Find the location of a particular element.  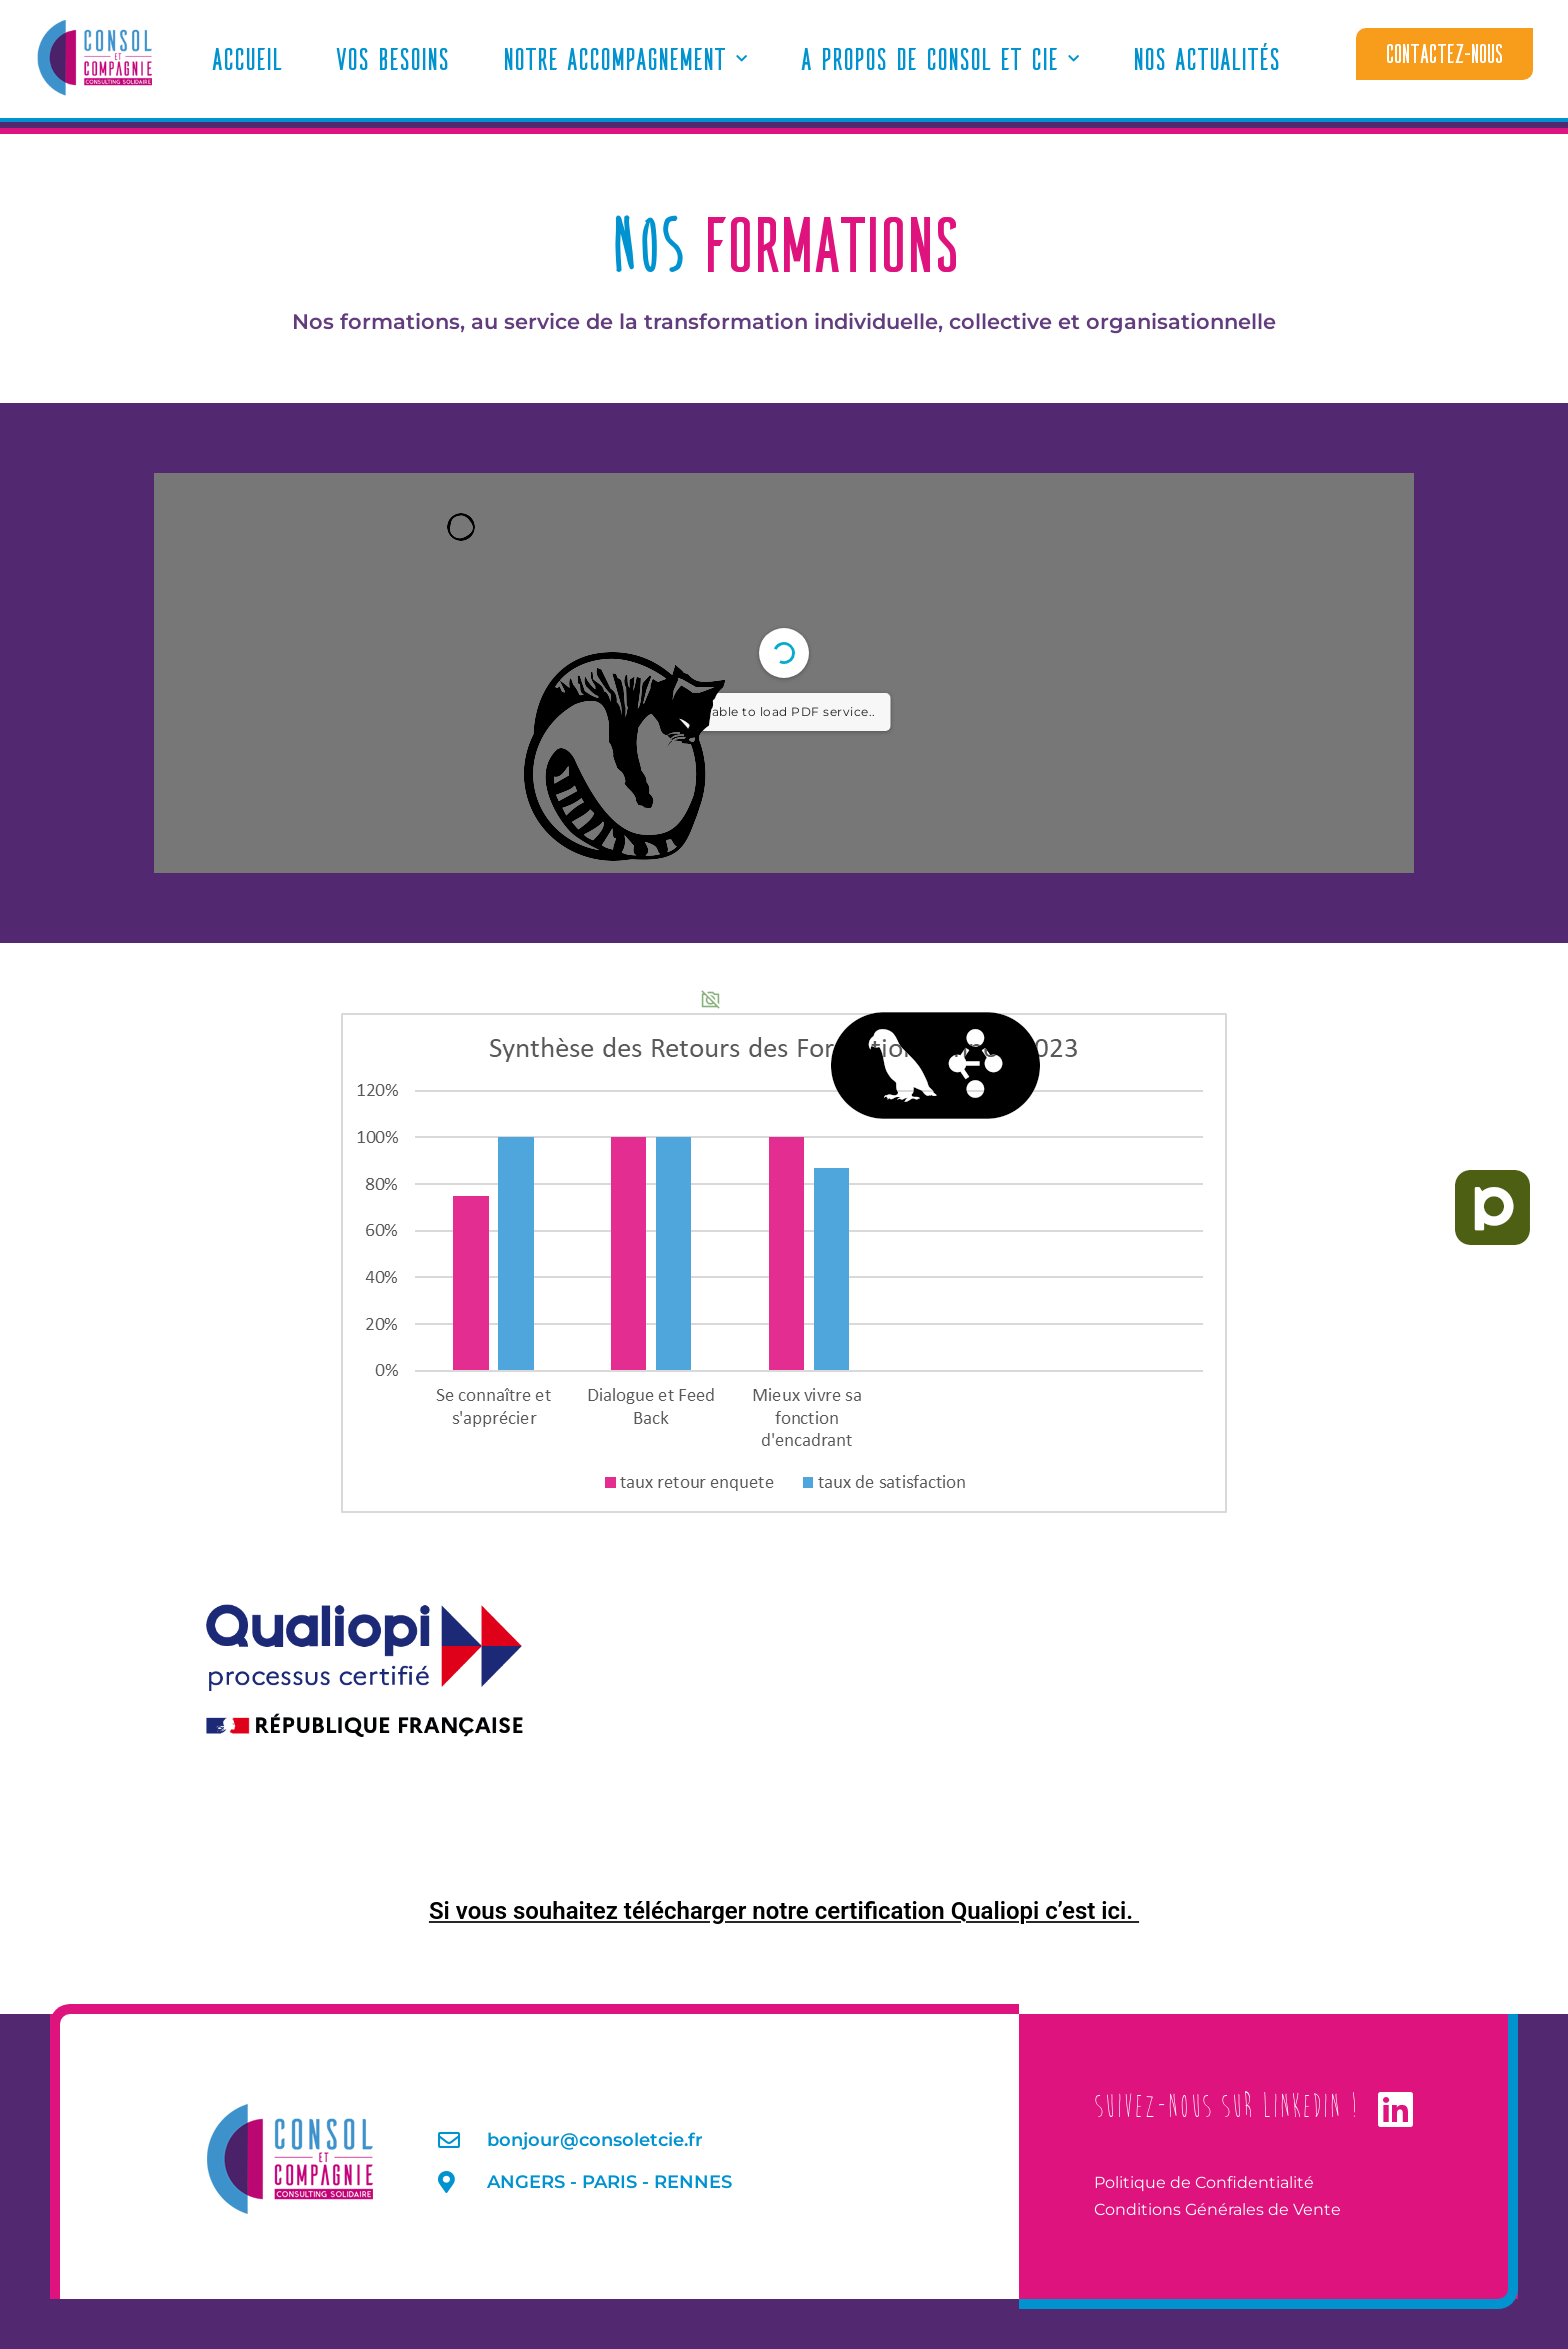

open pixiv app is located at coordinates (1492, 1207).